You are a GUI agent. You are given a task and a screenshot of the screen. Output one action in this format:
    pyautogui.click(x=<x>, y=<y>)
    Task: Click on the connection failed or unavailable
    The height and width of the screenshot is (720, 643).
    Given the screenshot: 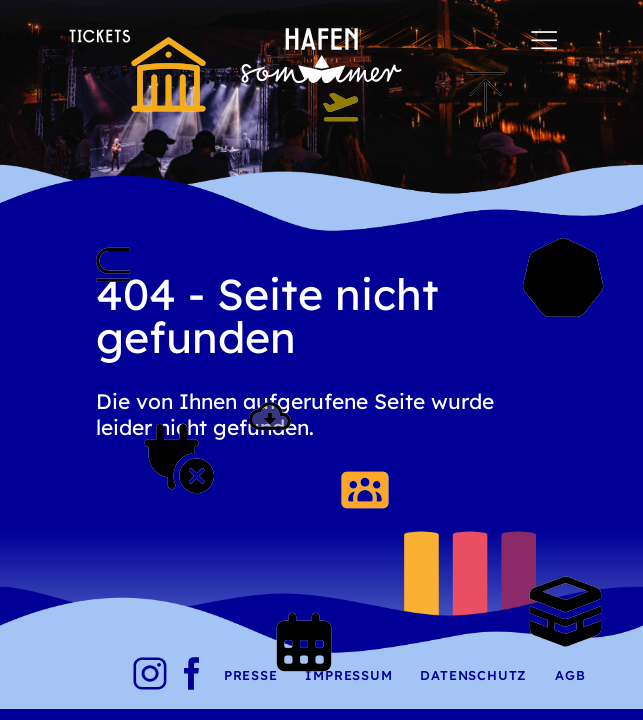 What is the action you would take?
    pyautogui.click(x=175, y=458)
    